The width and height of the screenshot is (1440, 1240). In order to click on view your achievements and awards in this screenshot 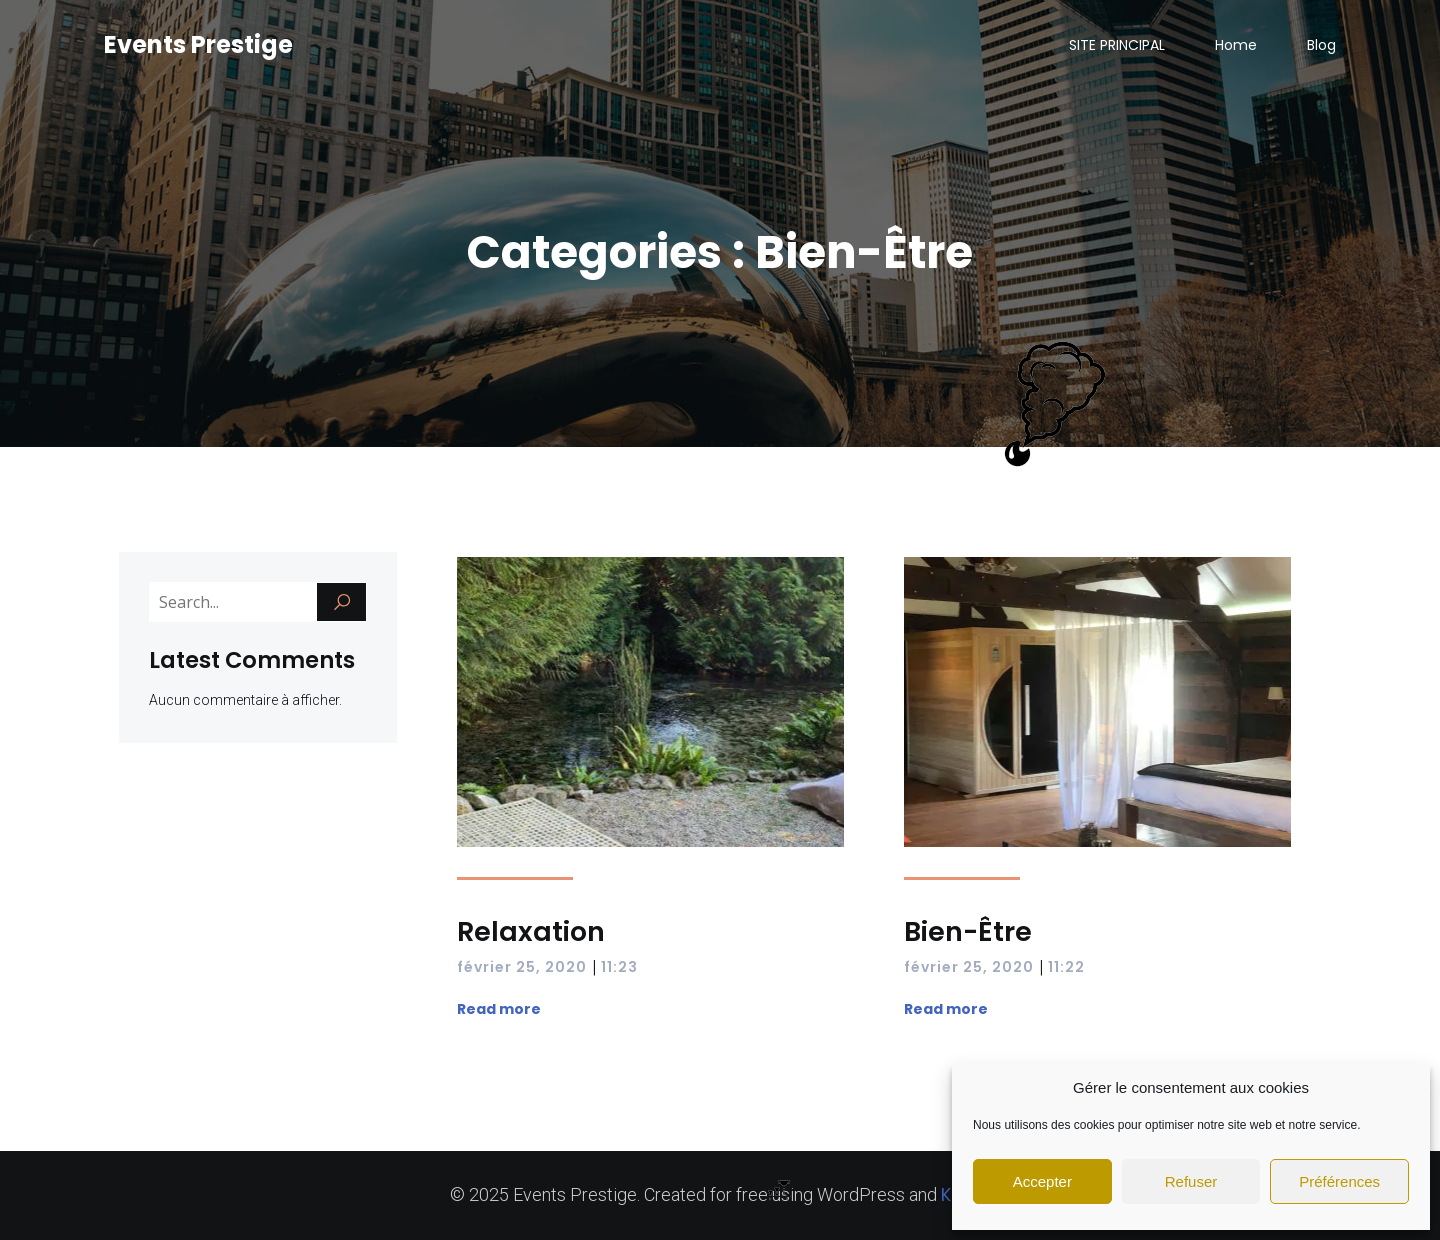, I will do `click(778, 1189)`.